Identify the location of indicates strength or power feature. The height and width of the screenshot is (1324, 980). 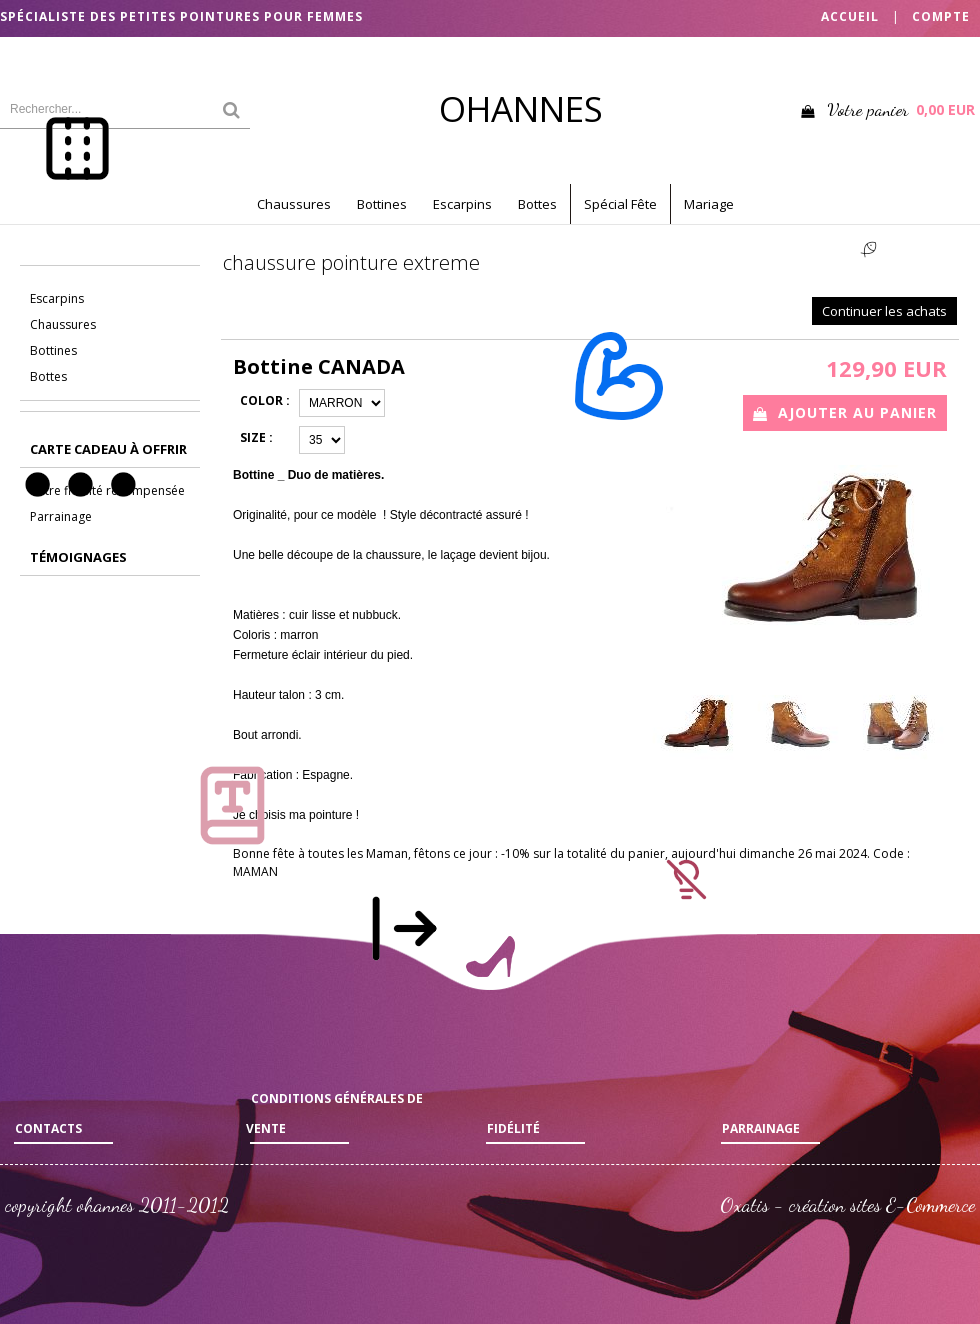
(619, 376).